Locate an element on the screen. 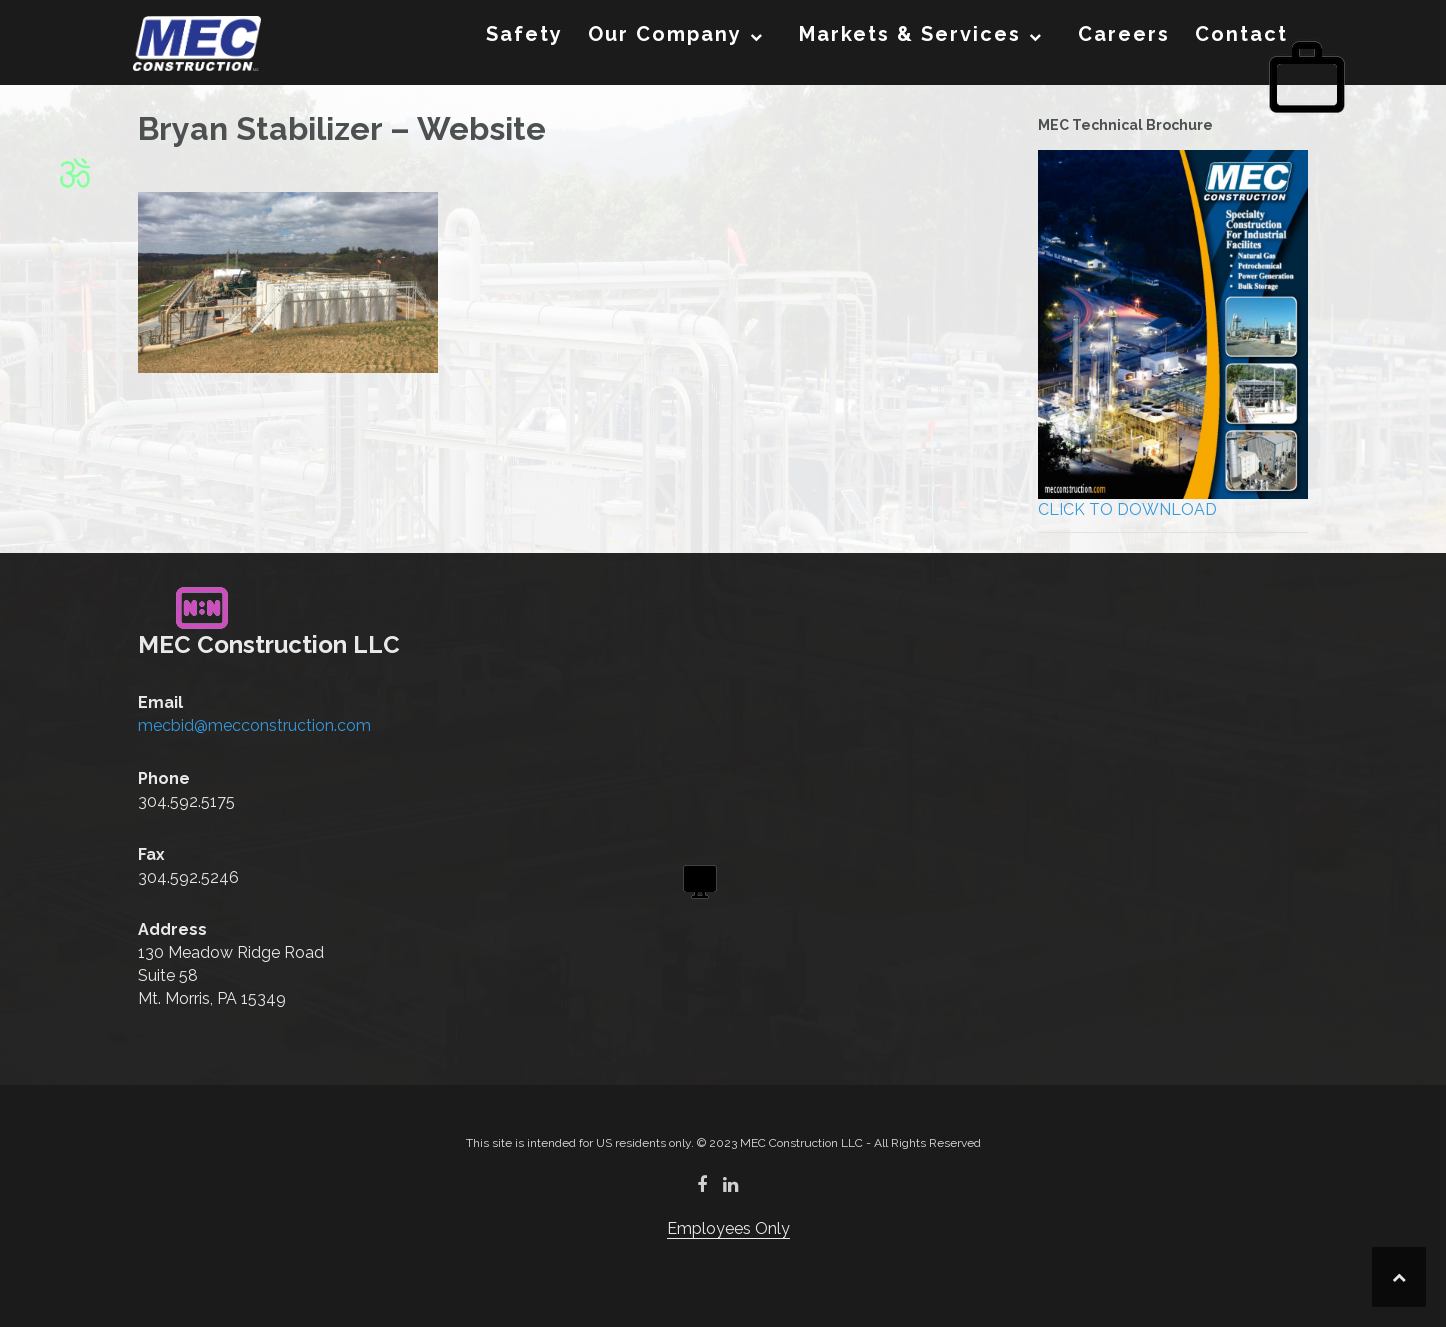 The image size is (1446, 1327). view on desktop display is located at coordinates (700, 882).